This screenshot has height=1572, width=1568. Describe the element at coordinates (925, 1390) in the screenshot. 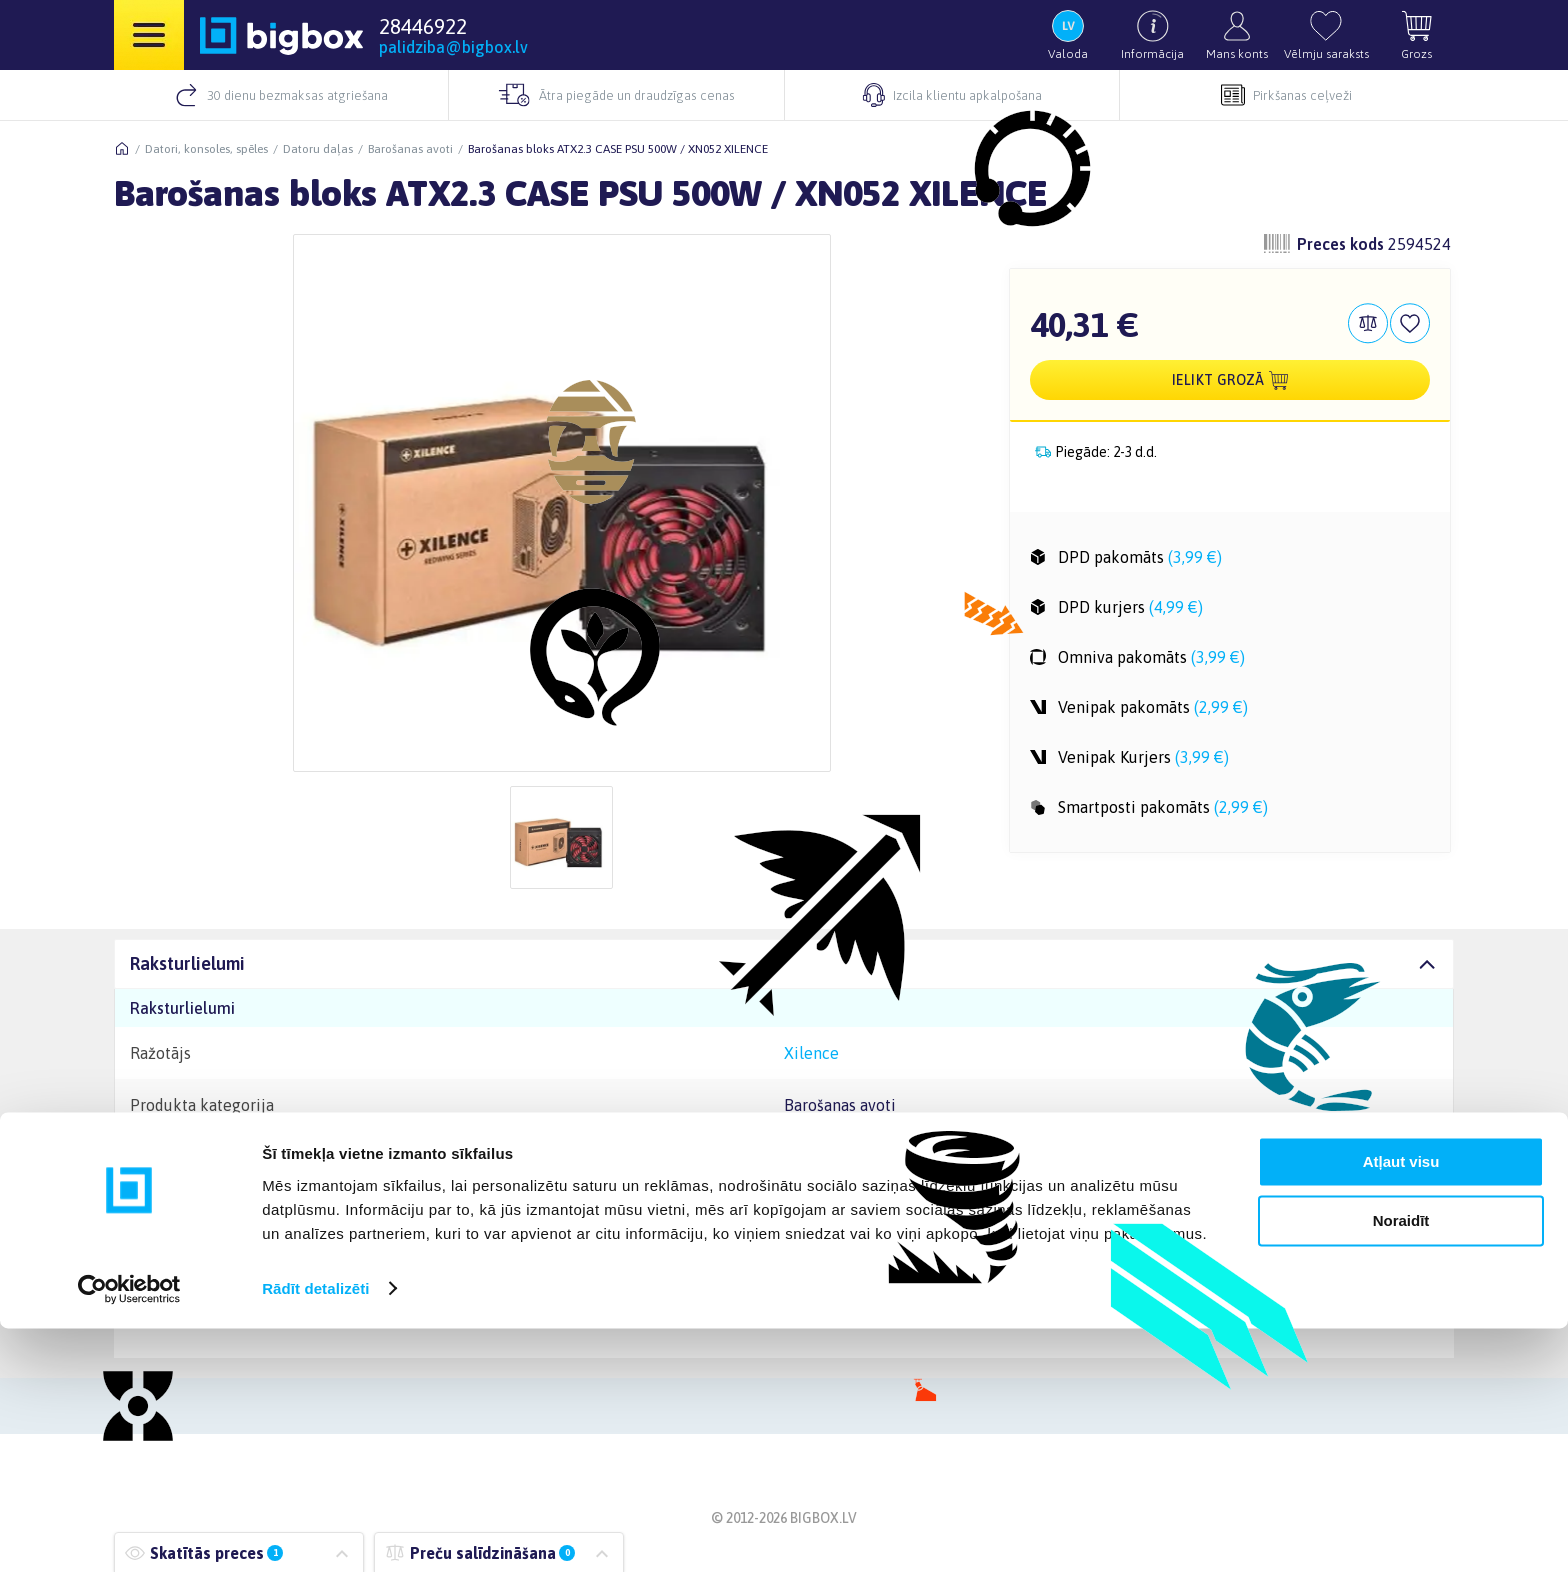

I see `adjust stage or spotlight settings` at that location.